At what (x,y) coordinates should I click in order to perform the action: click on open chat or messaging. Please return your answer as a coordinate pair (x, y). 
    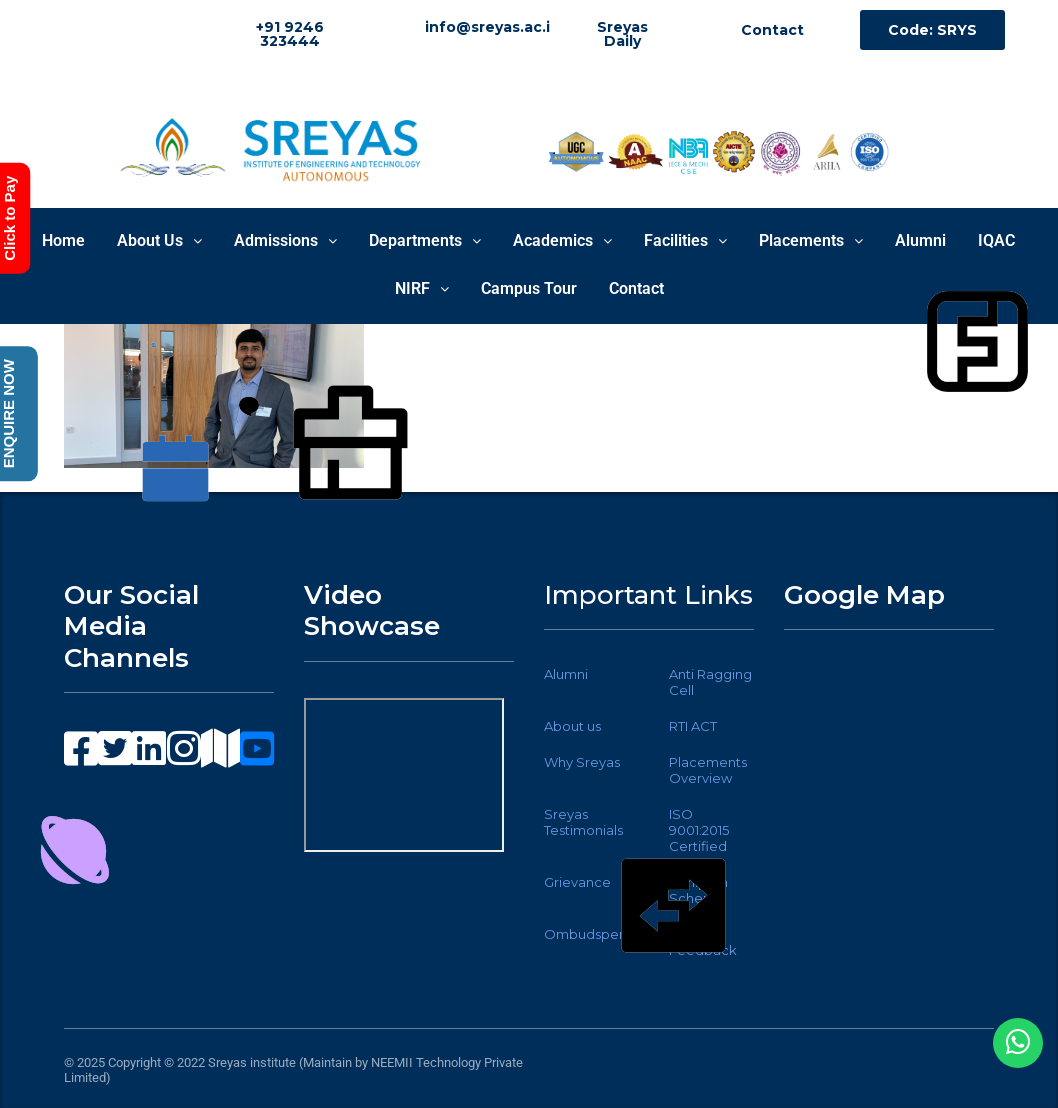
    Looking at the image, I should click on (249, 406).